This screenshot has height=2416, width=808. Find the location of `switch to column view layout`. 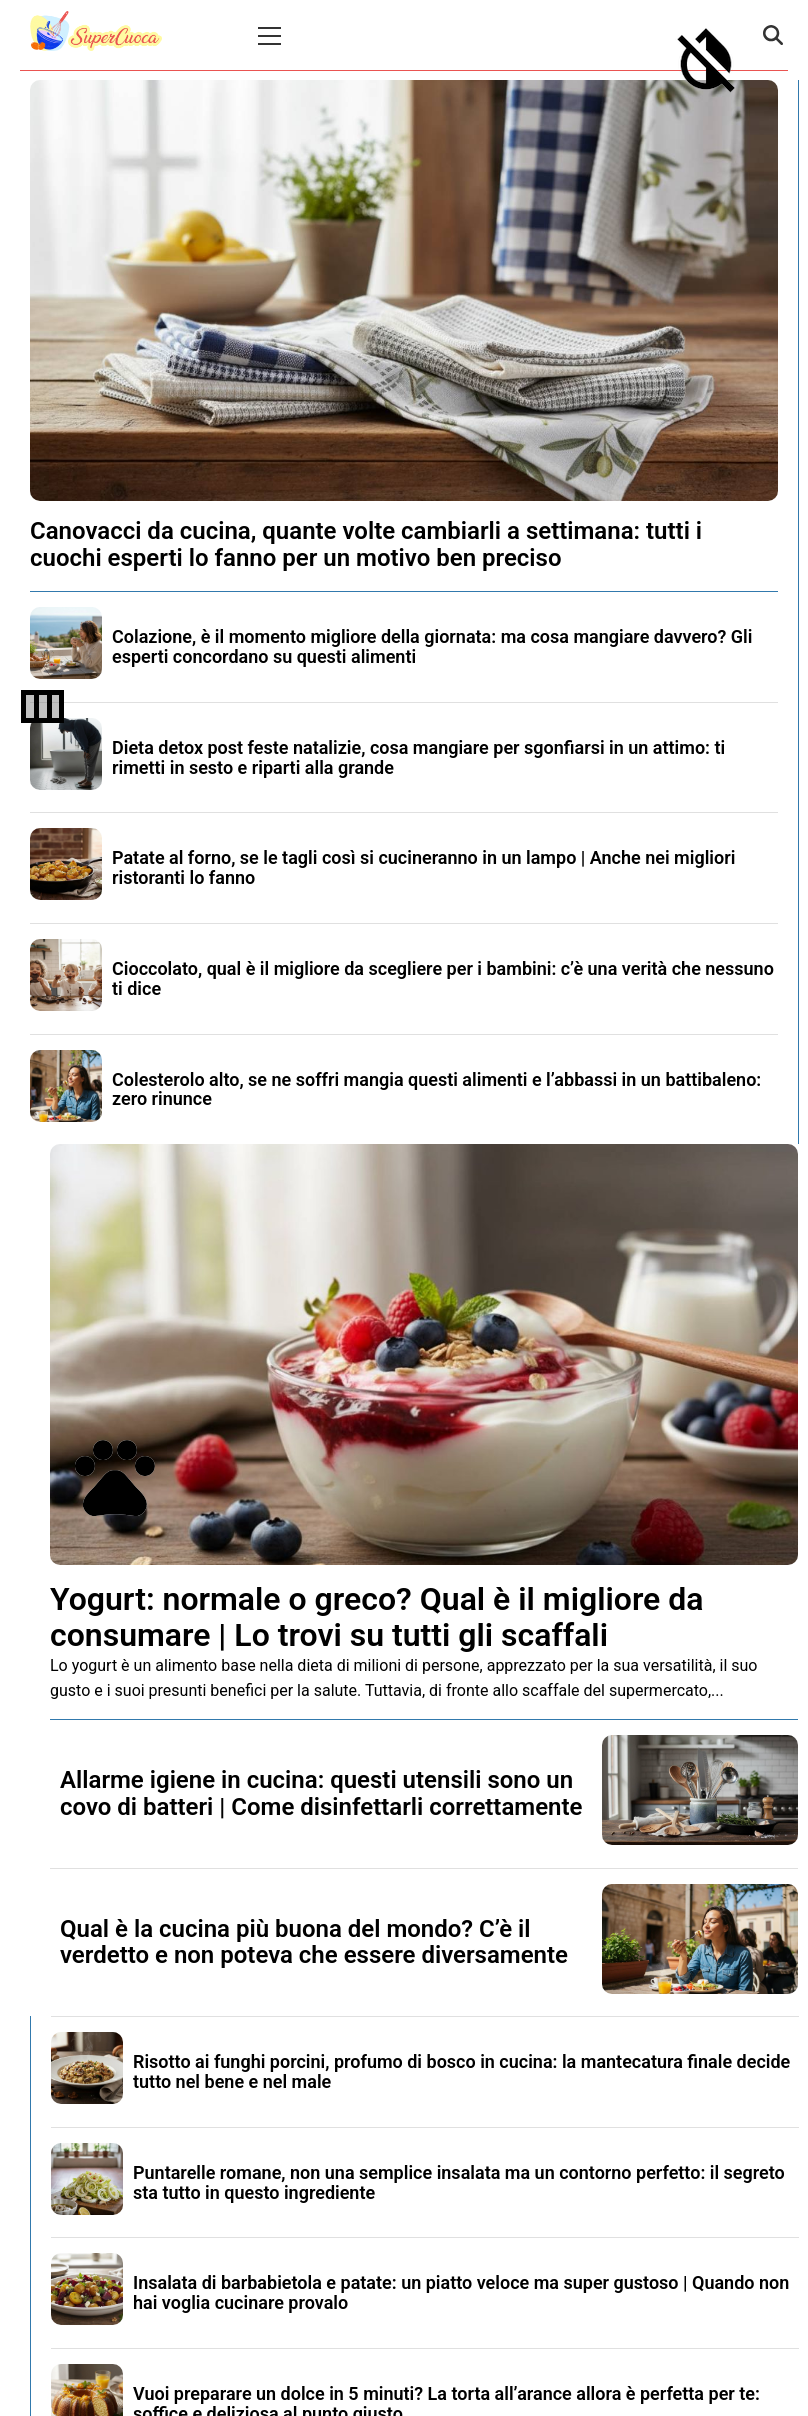

switch to column view layout is located at coordinates (41, 707).